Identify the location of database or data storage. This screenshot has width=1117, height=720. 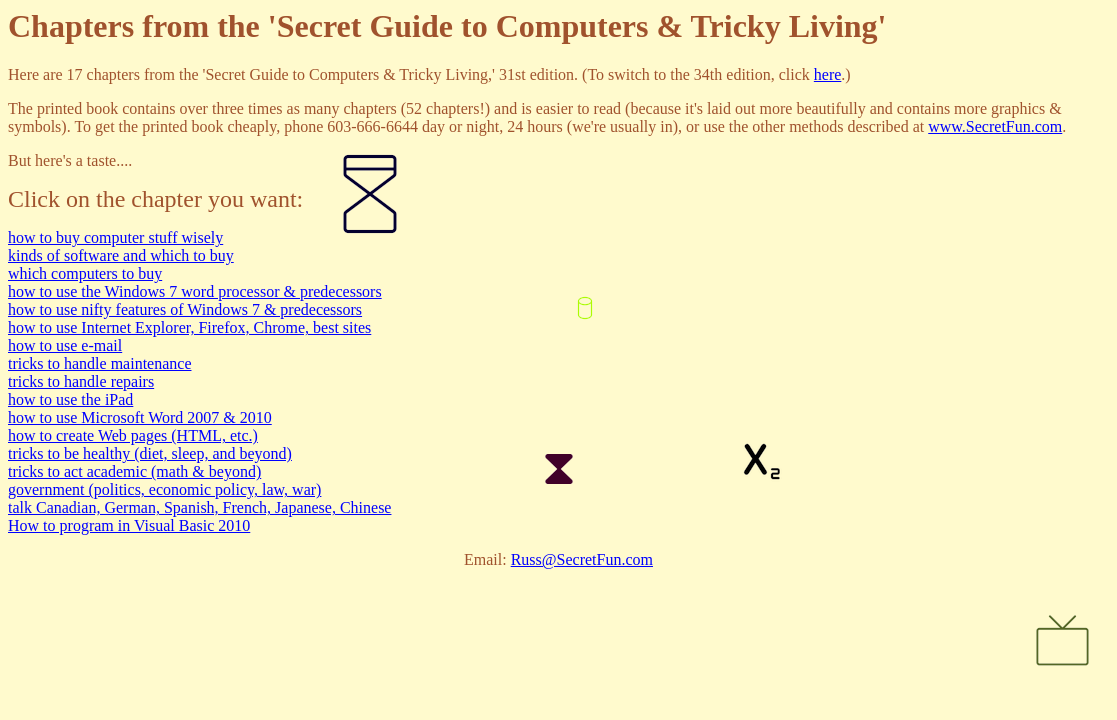
(585, 308).